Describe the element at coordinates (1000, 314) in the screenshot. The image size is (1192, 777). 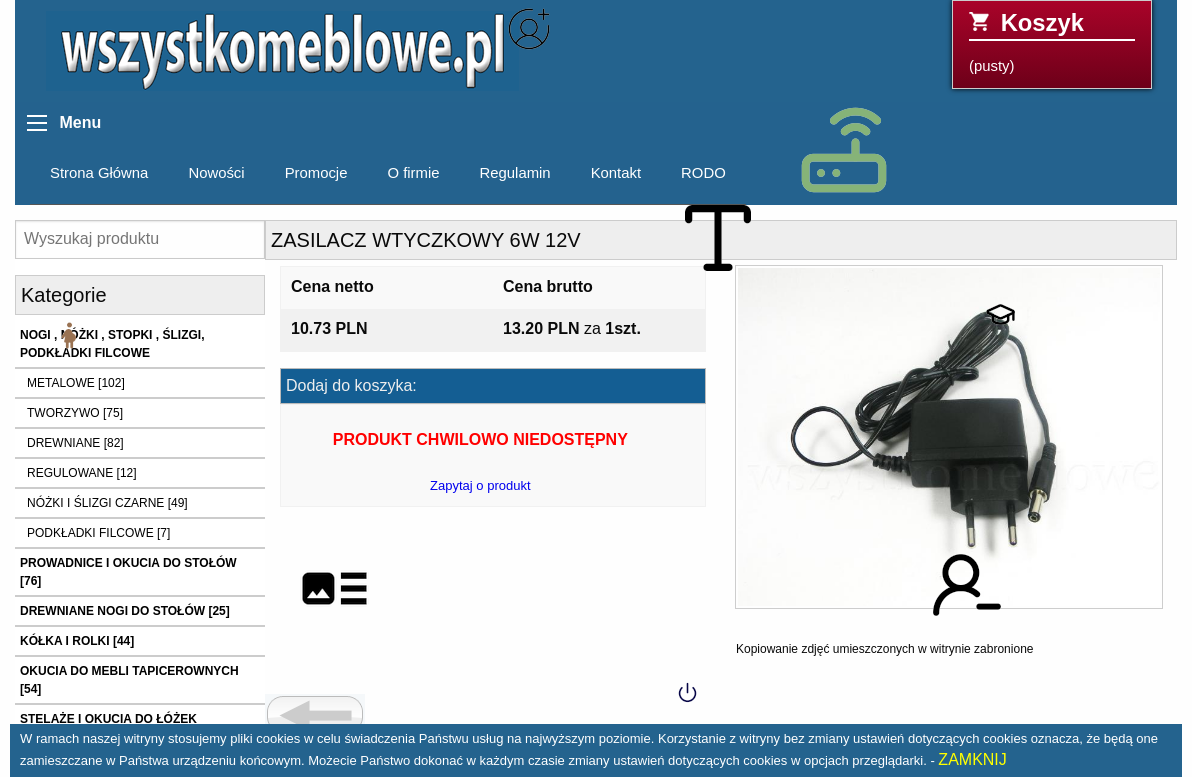
I see `access education or learning resources` at that location.